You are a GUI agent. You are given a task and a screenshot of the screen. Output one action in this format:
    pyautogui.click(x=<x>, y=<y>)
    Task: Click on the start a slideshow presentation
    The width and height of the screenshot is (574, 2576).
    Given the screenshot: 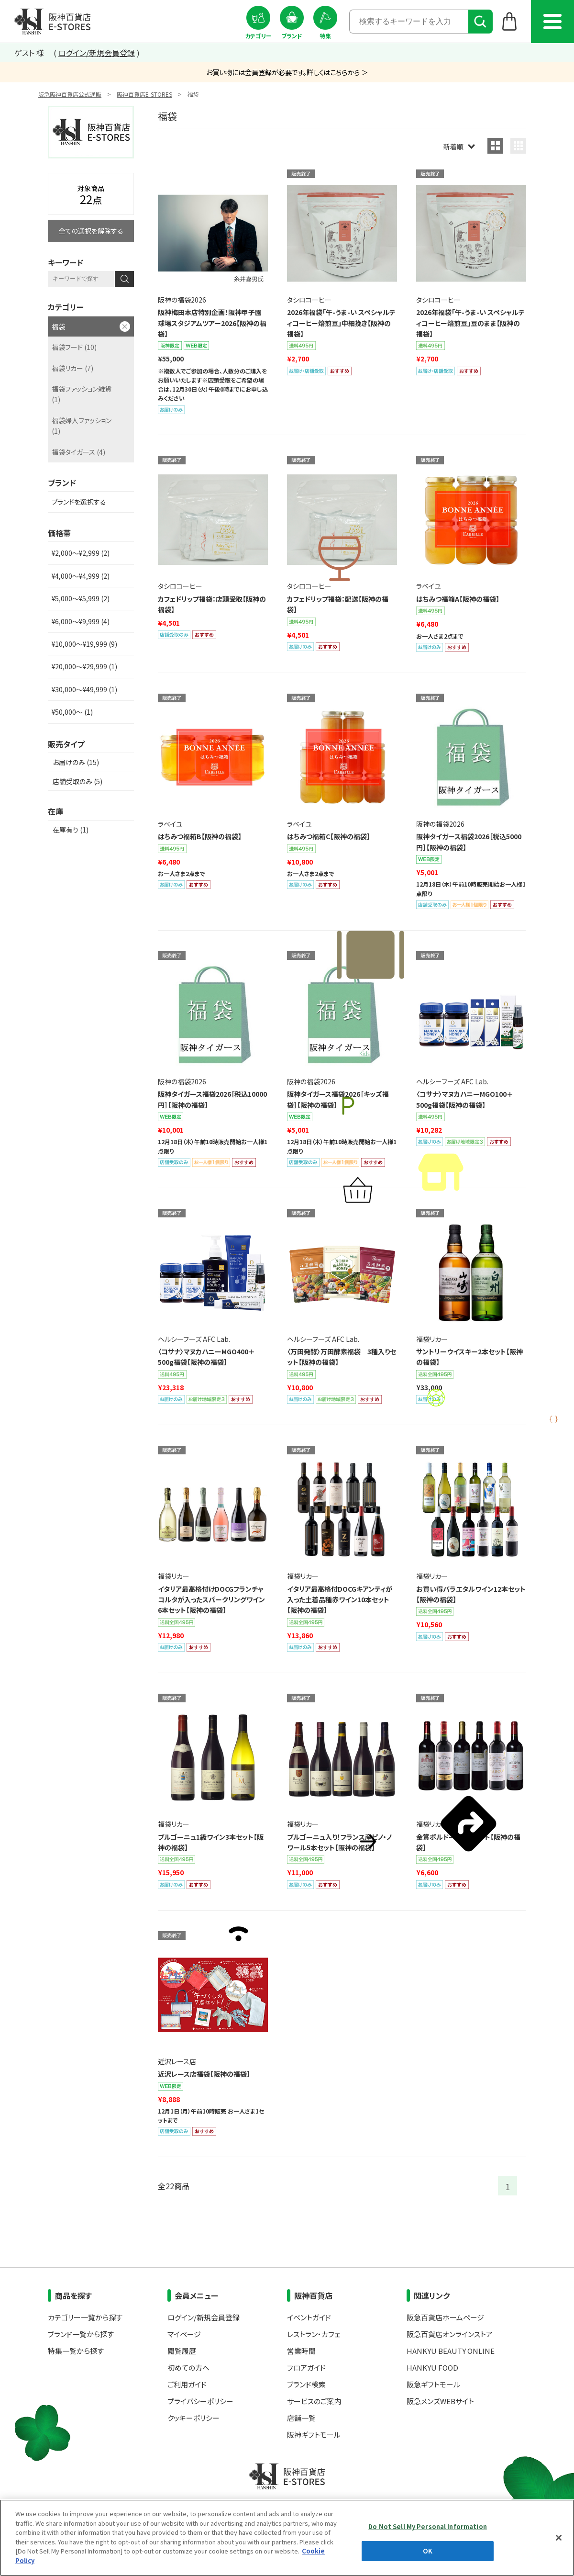 What is the action you would take?
    pyautogui.click(x=370, y=955)
    